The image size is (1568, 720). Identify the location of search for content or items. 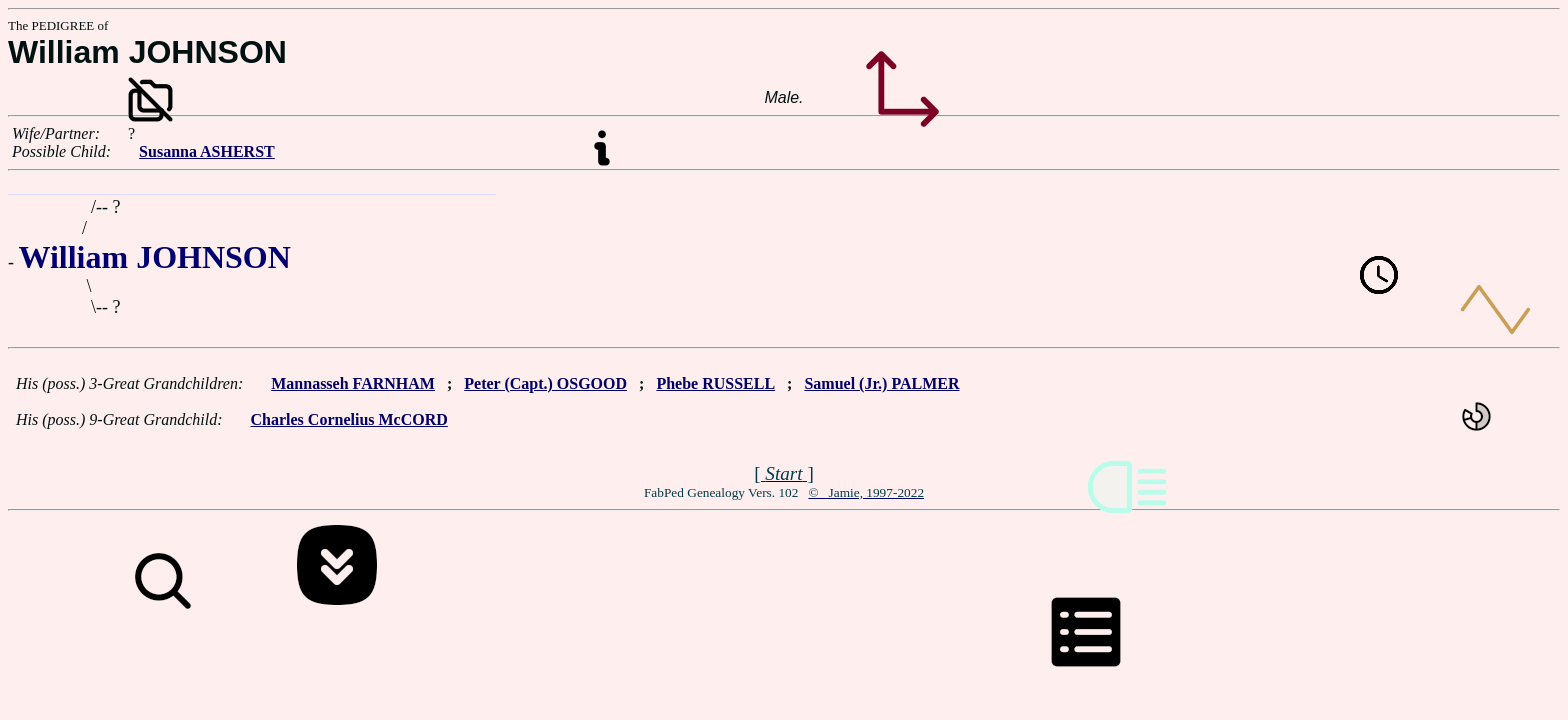
(163, 581).